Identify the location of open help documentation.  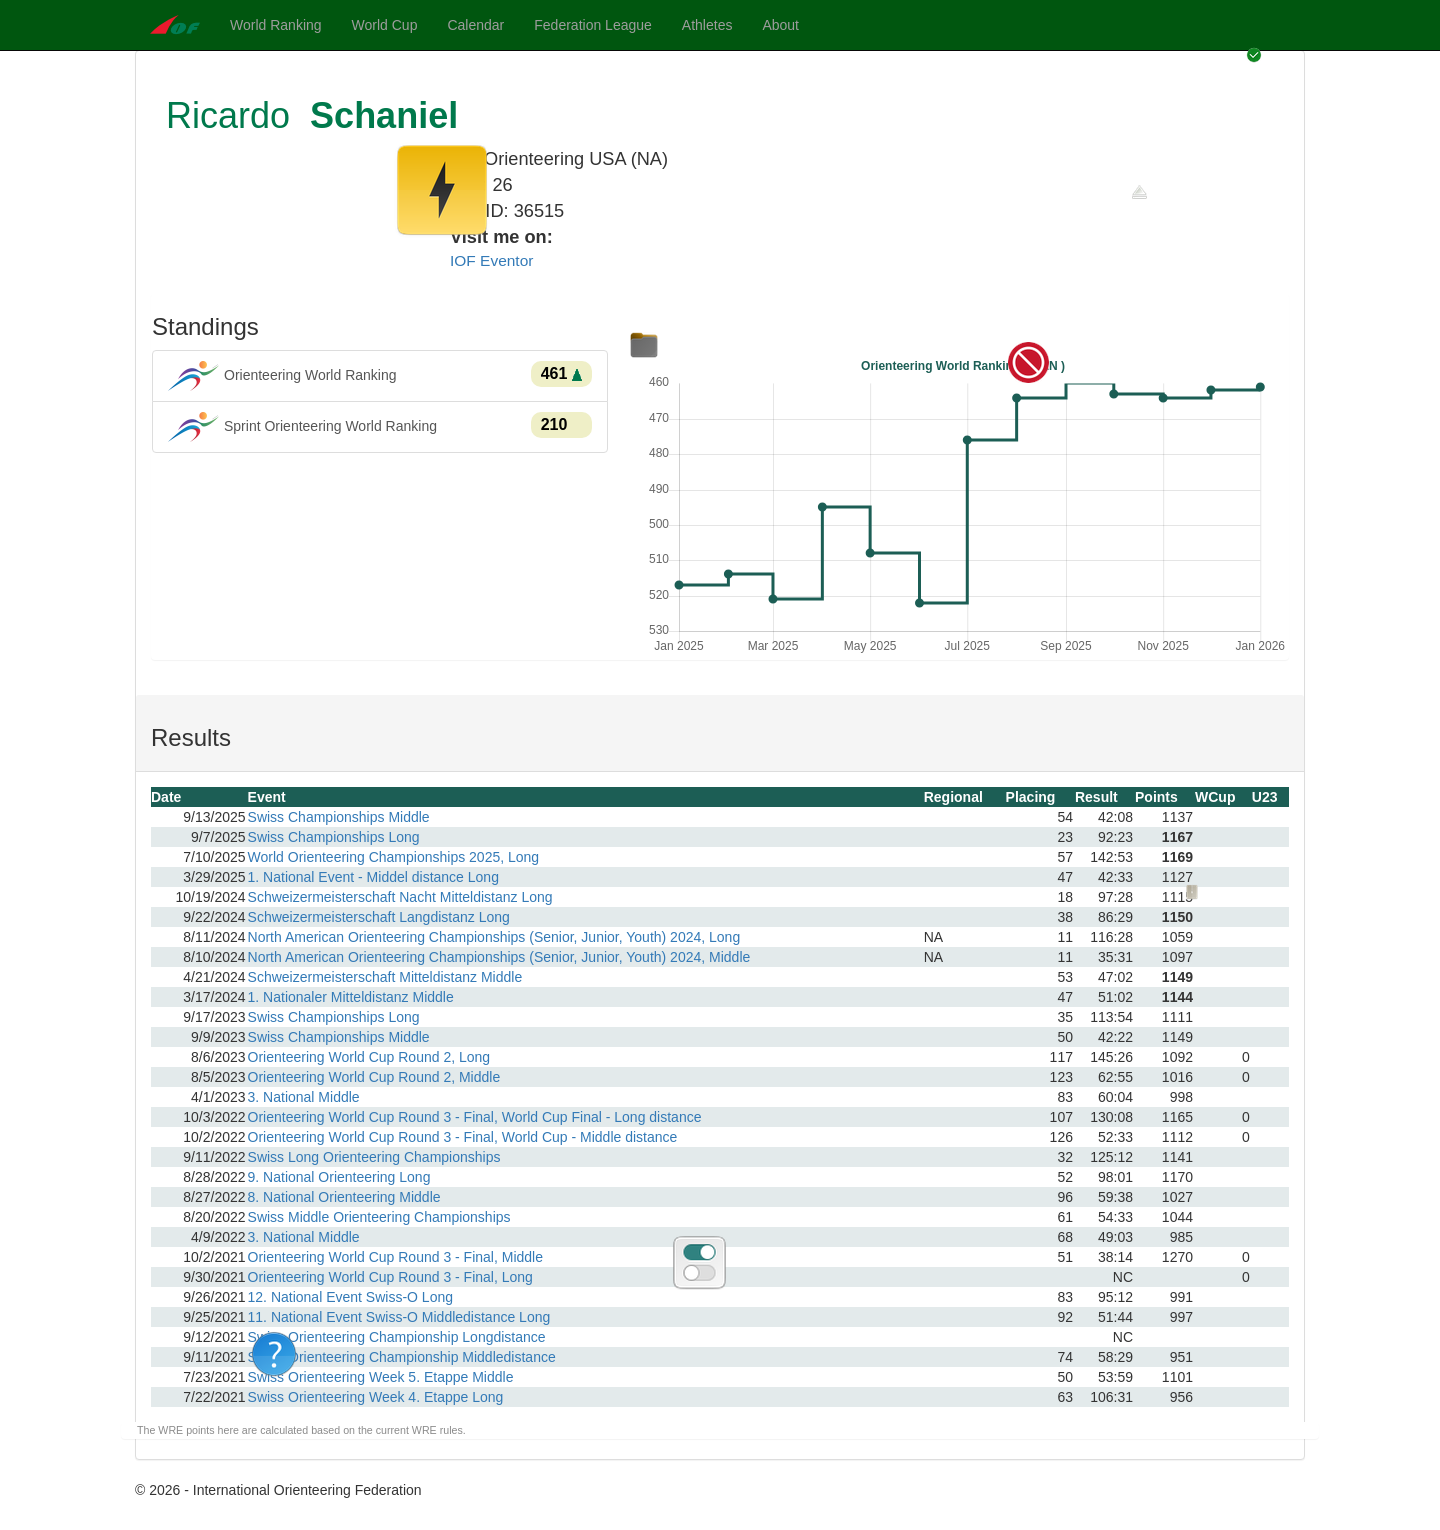
(274, 1354).